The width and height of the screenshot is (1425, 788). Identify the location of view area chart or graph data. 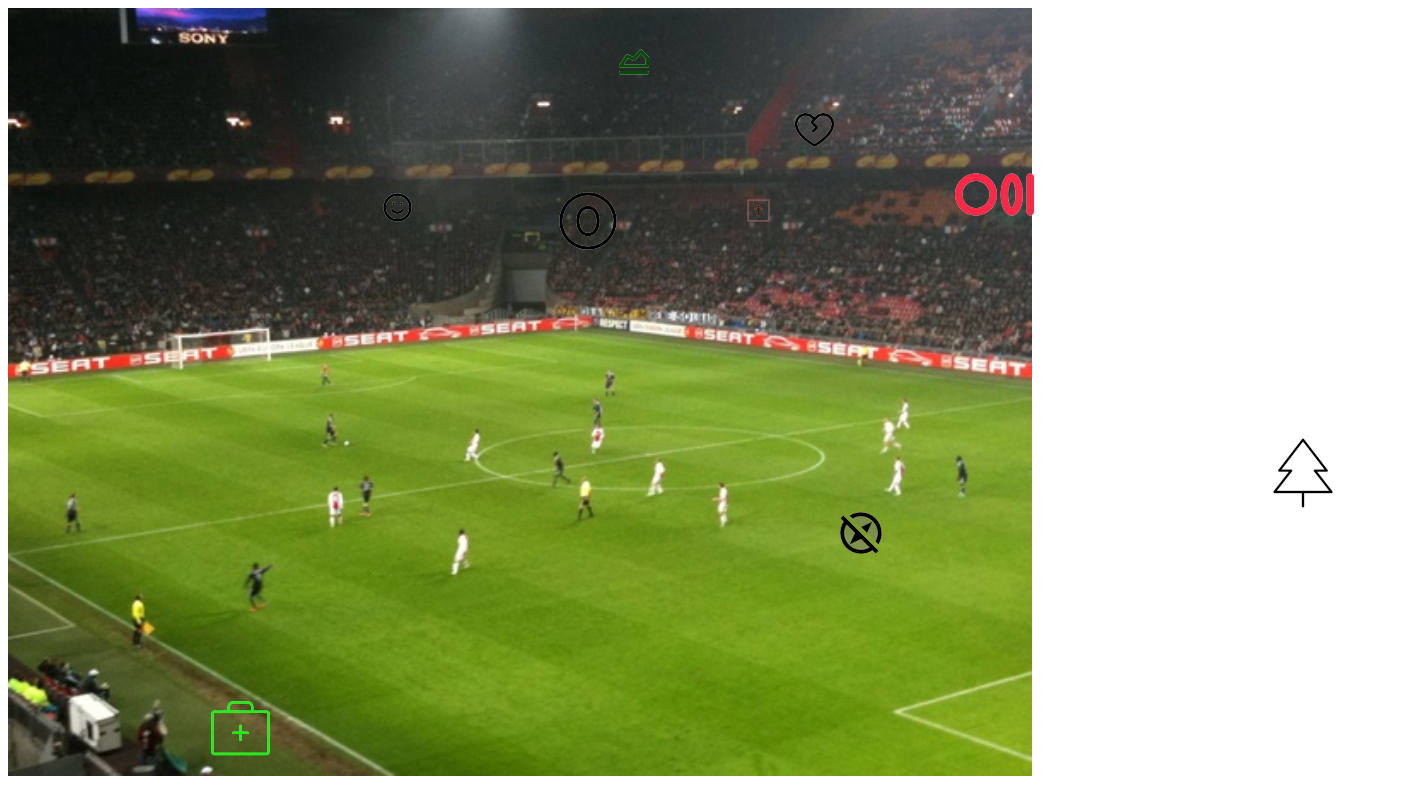
(634, 61).